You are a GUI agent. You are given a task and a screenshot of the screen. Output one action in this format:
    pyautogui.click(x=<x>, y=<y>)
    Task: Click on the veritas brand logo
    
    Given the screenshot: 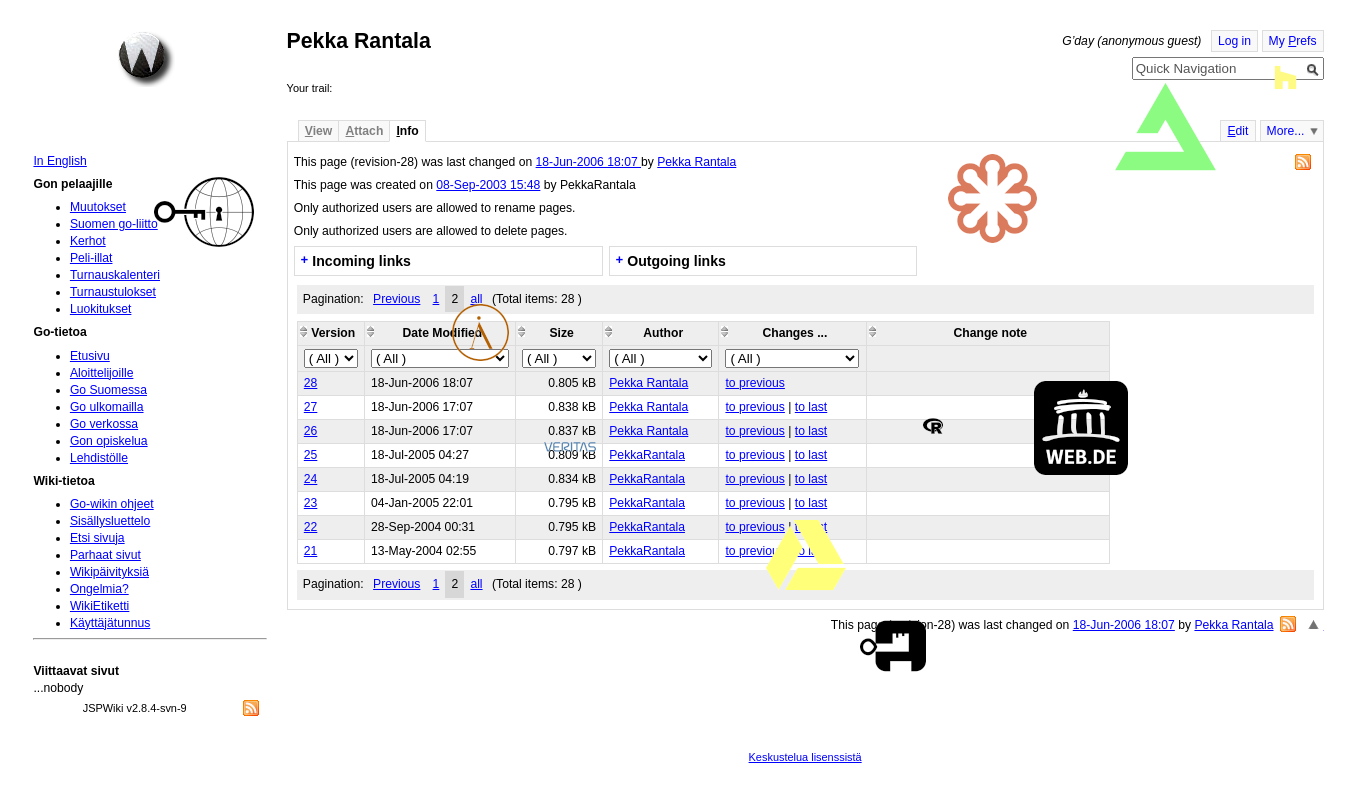 What is the action you would take?
    pyautogui.click(x=570, y=447)
    